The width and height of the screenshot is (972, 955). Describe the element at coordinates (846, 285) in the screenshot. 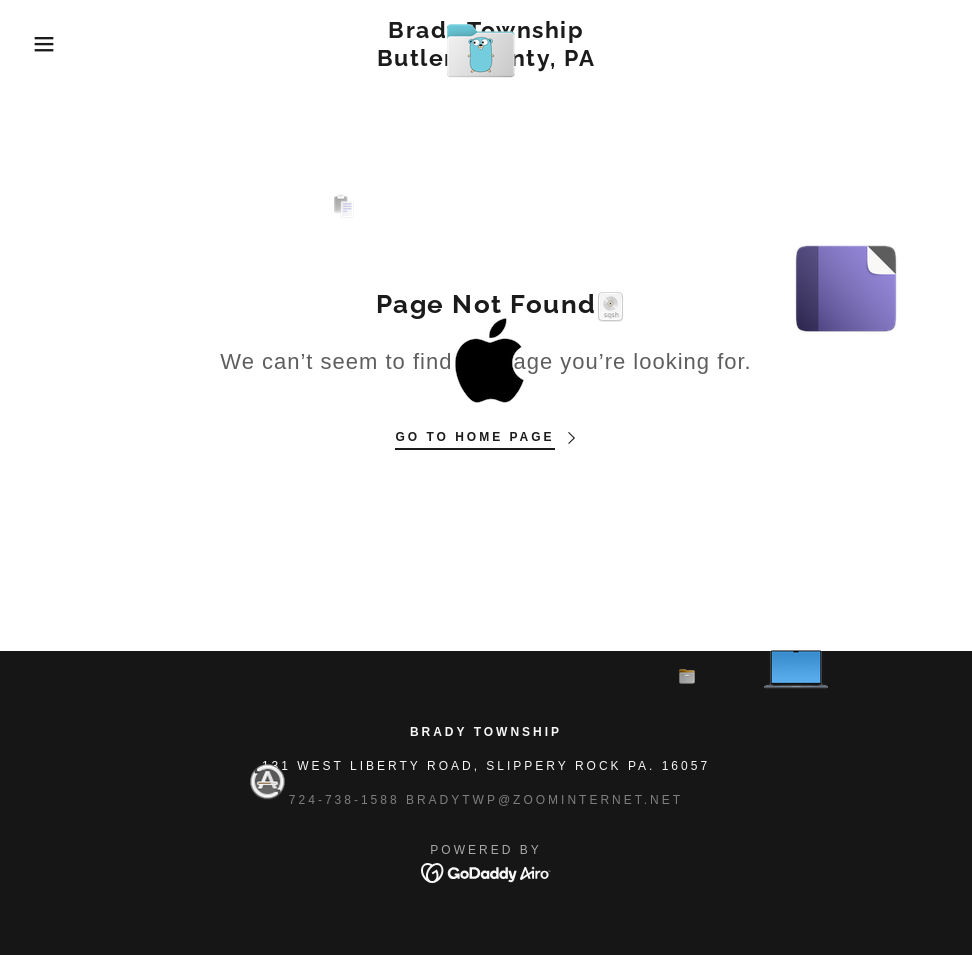

I see `change your desktop wallpaper` at that location.